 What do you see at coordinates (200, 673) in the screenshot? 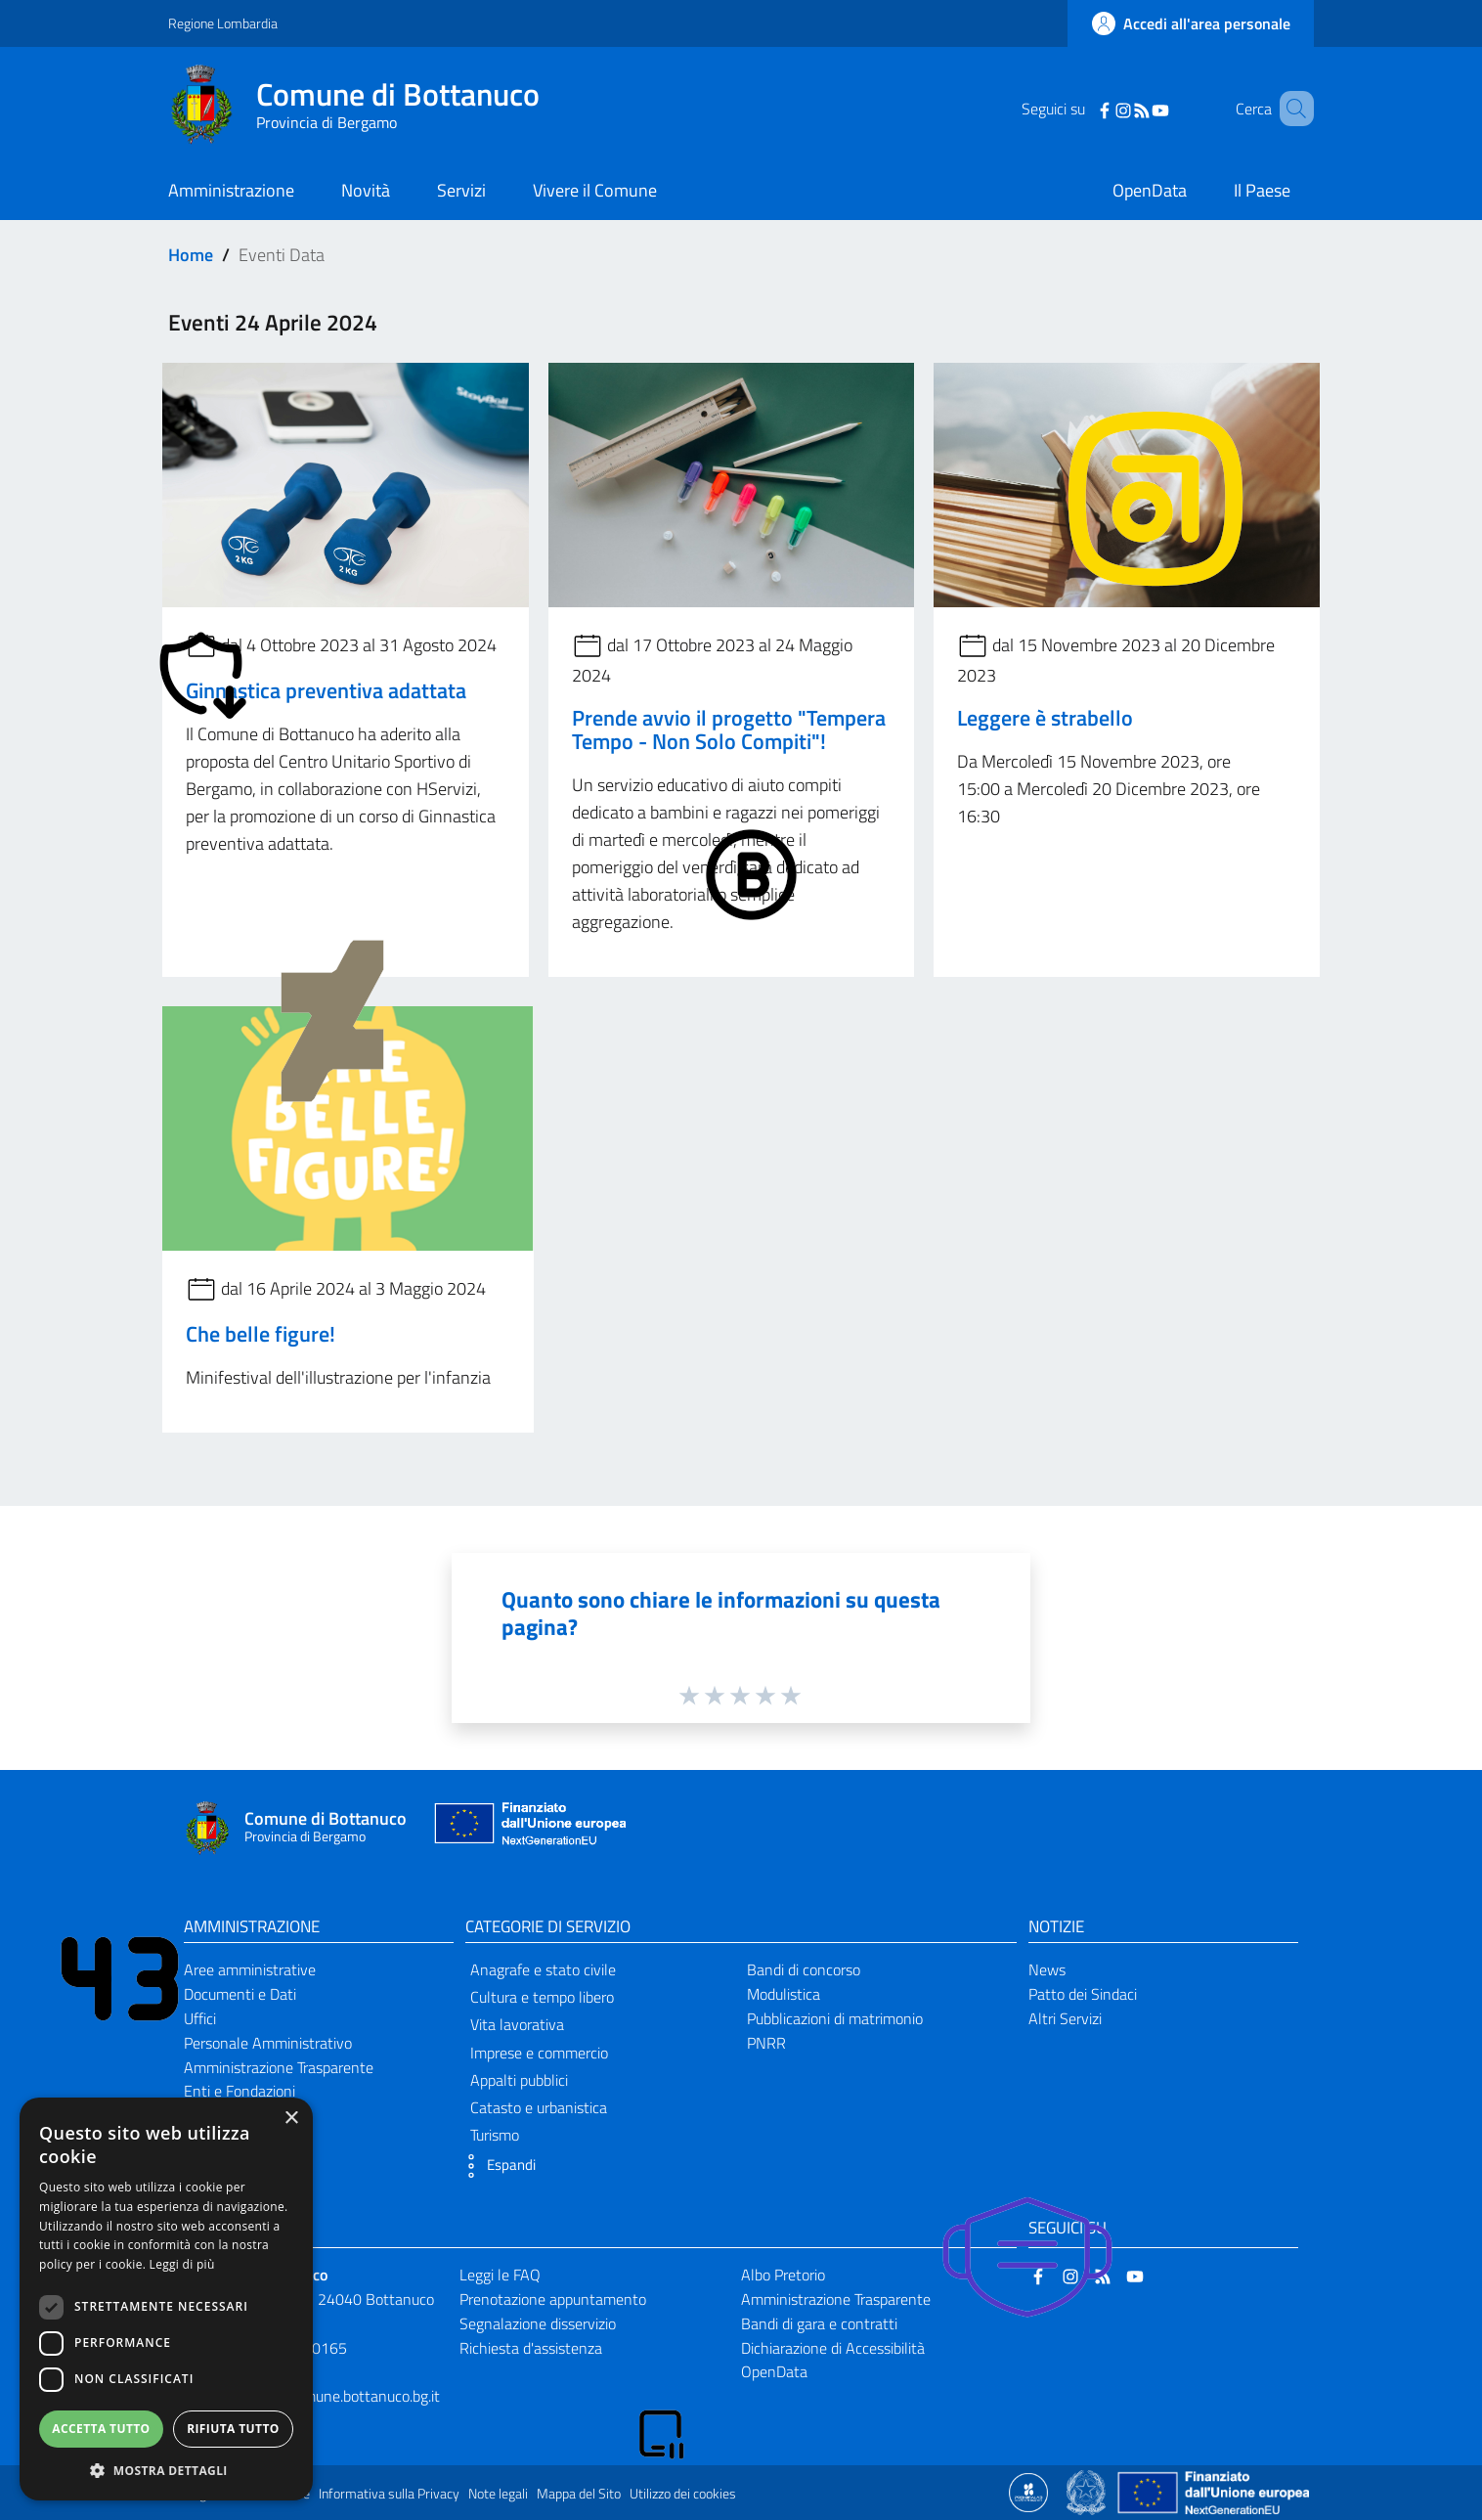
I see `security level decreased` at bounding box center [200, 673].